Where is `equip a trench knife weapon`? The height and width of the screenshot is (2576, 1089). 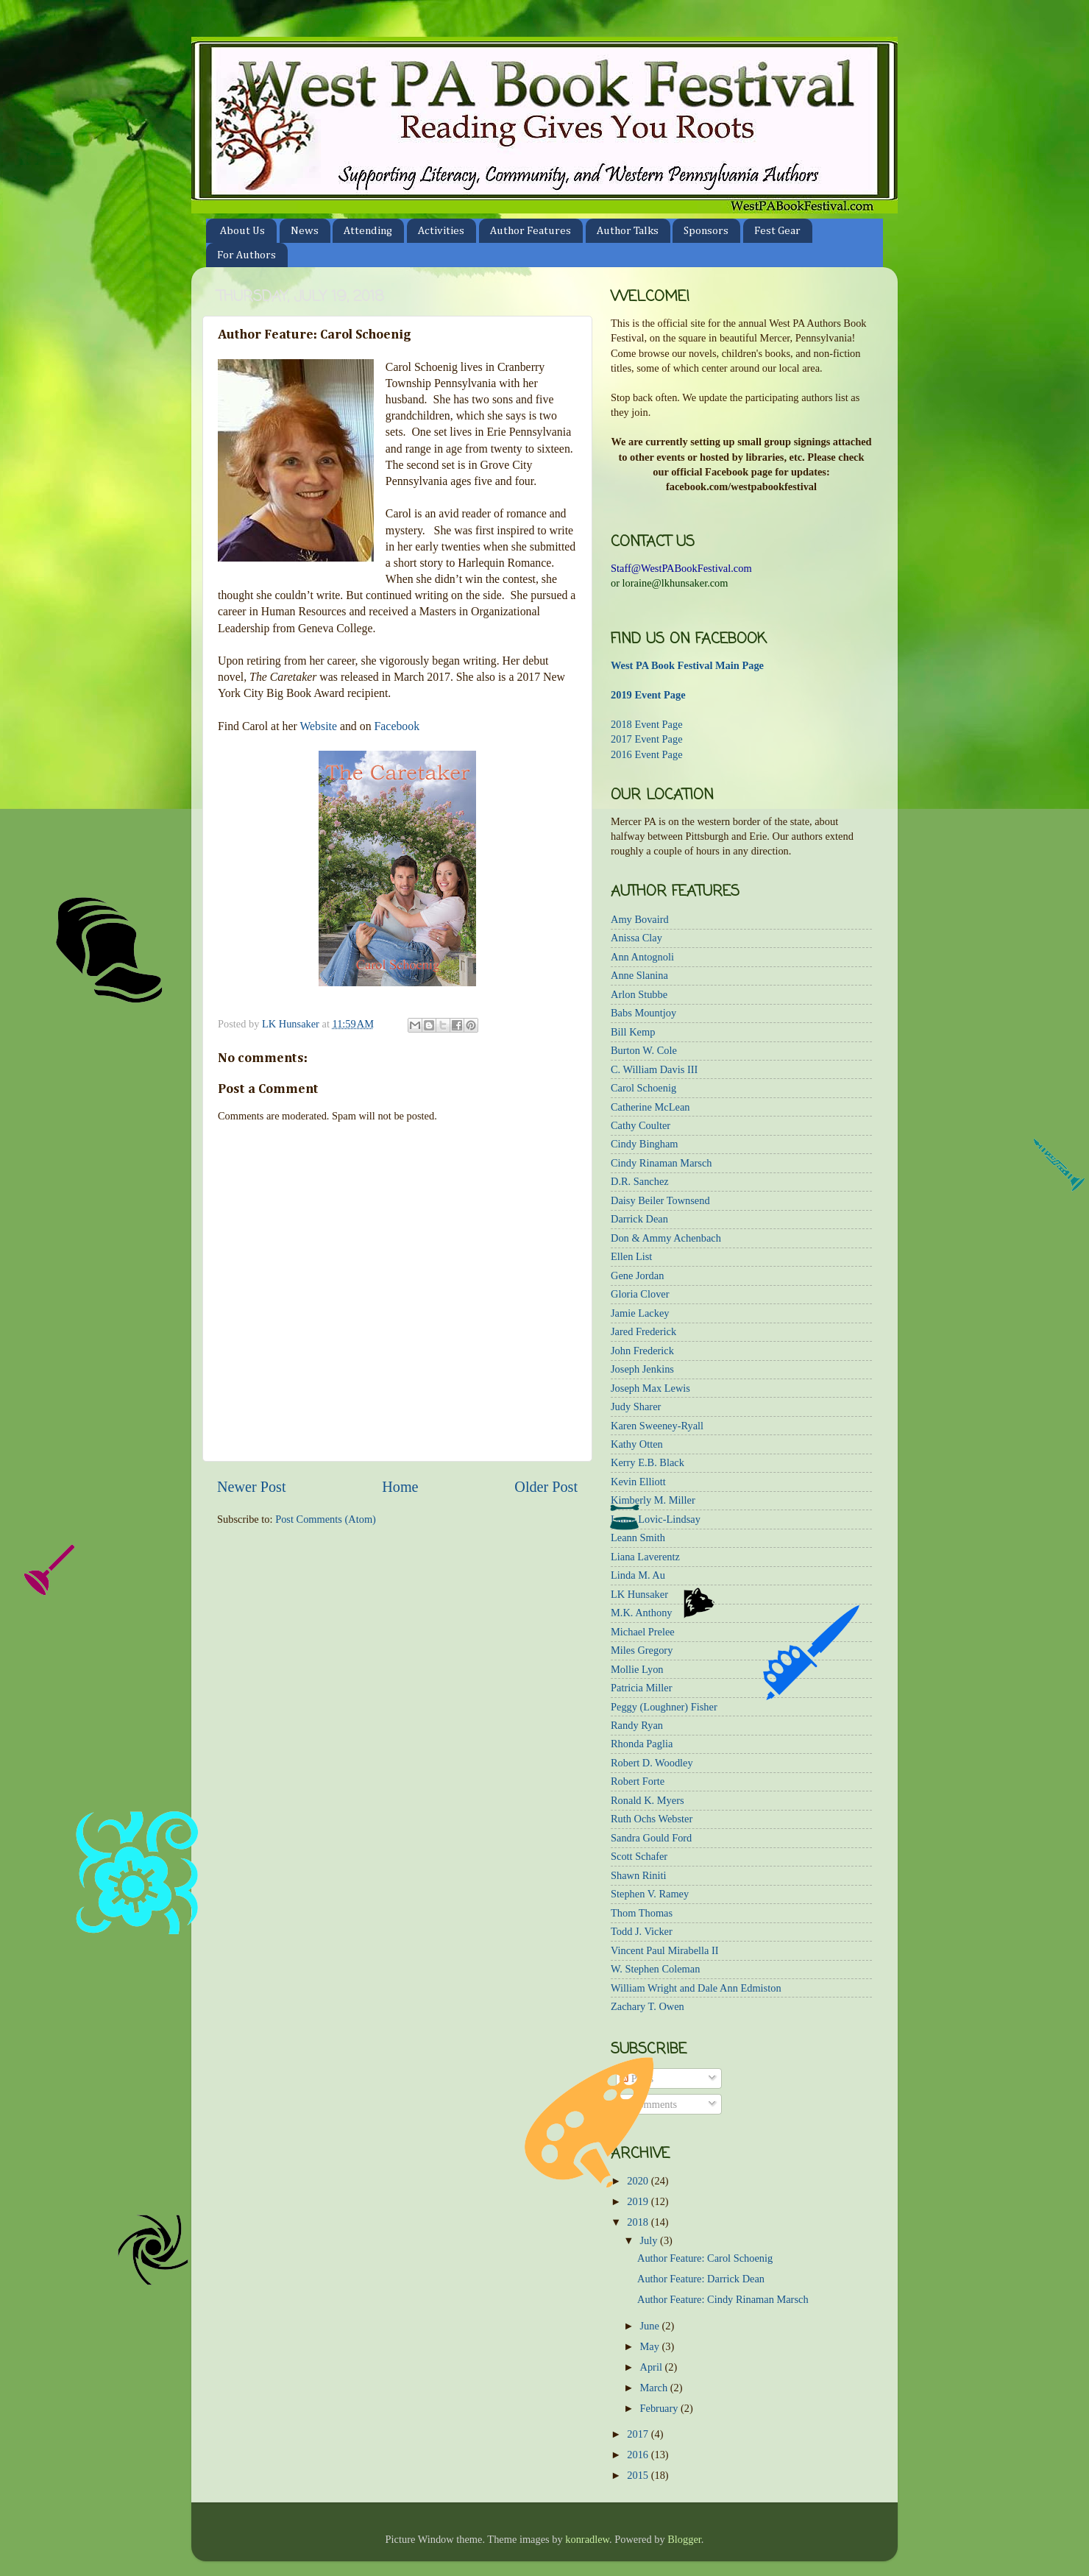 equip a trench knife weapon is located at coordinates (811, 1652).